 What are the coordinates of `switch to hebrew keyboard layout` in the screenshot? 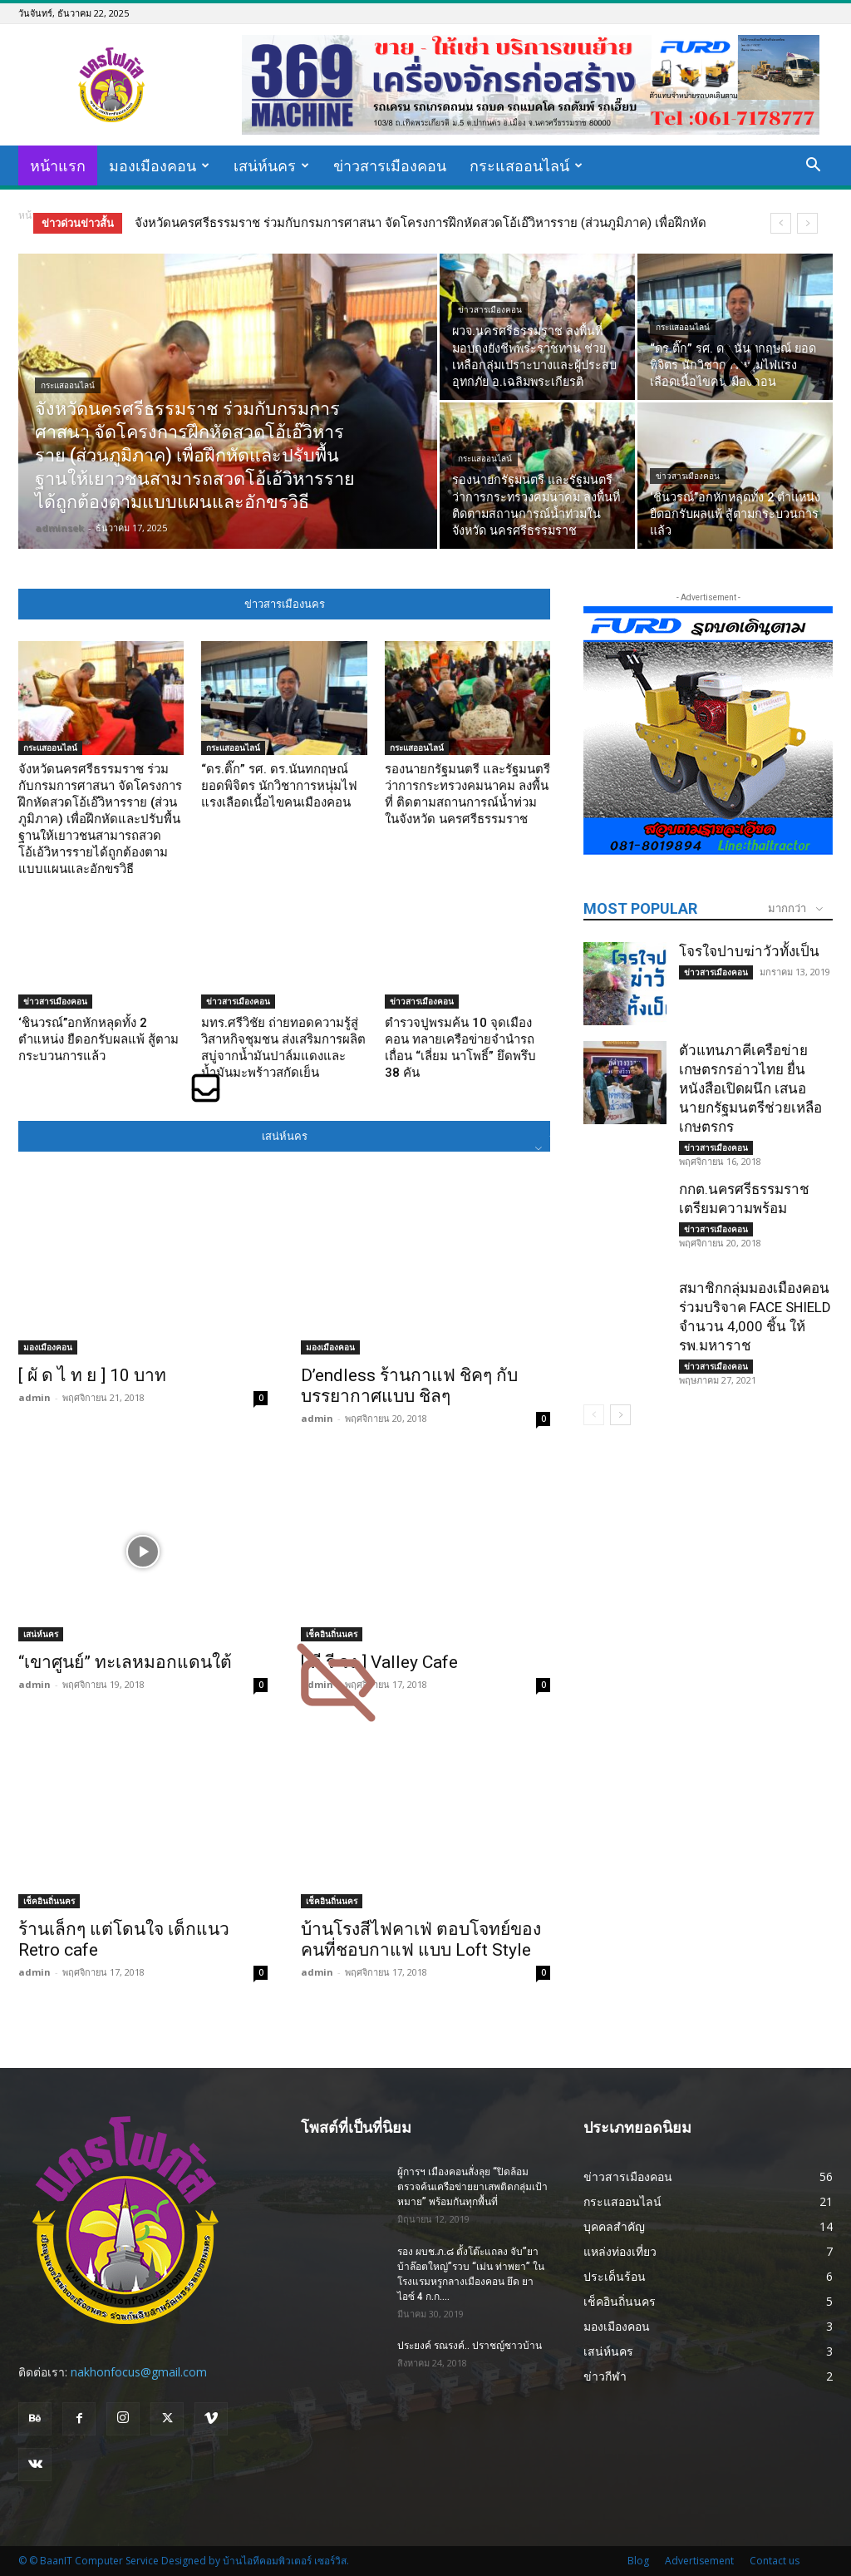 It's located at (741, 365).